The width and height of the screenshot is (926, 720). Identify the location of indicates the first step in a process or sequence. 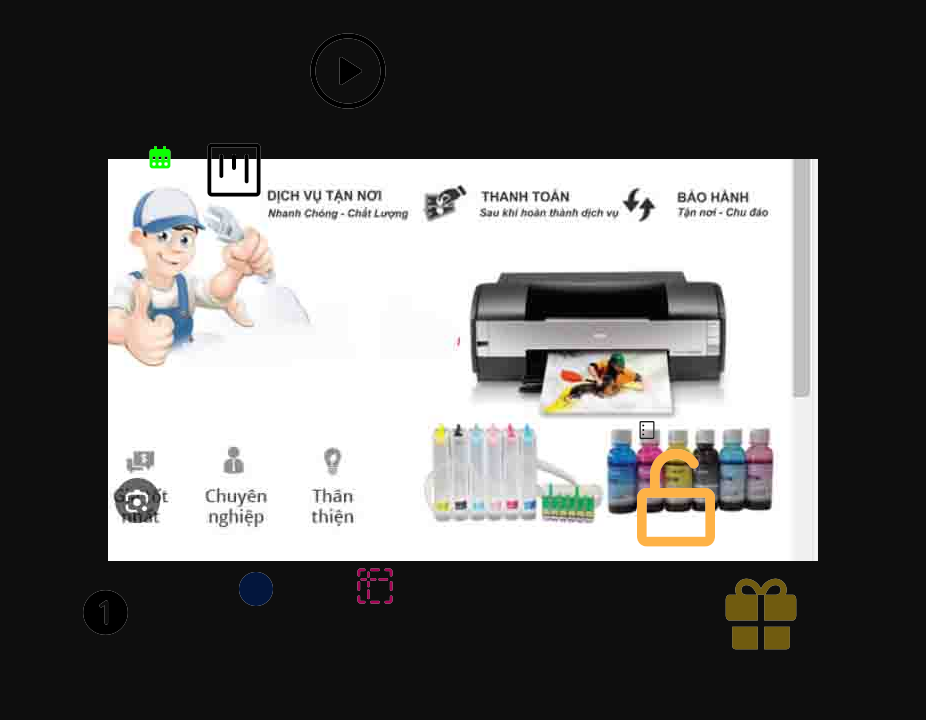
(105, 612).